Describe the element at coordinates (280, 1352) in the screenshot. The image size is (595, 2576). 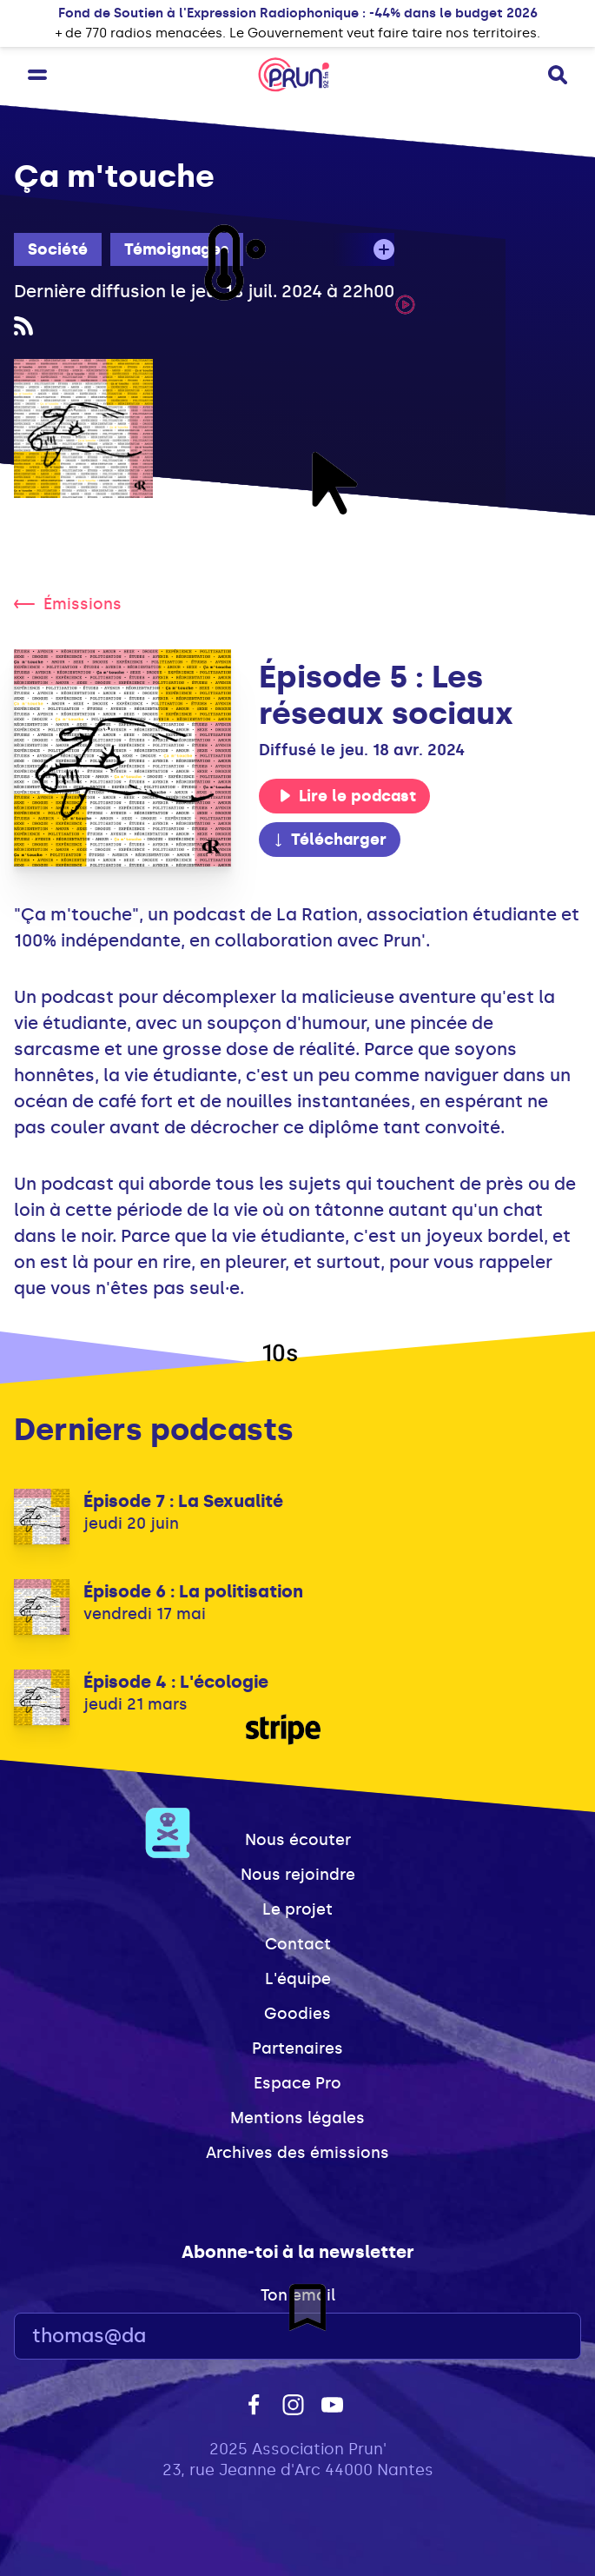
I see `set a 10-second timer` at that location.